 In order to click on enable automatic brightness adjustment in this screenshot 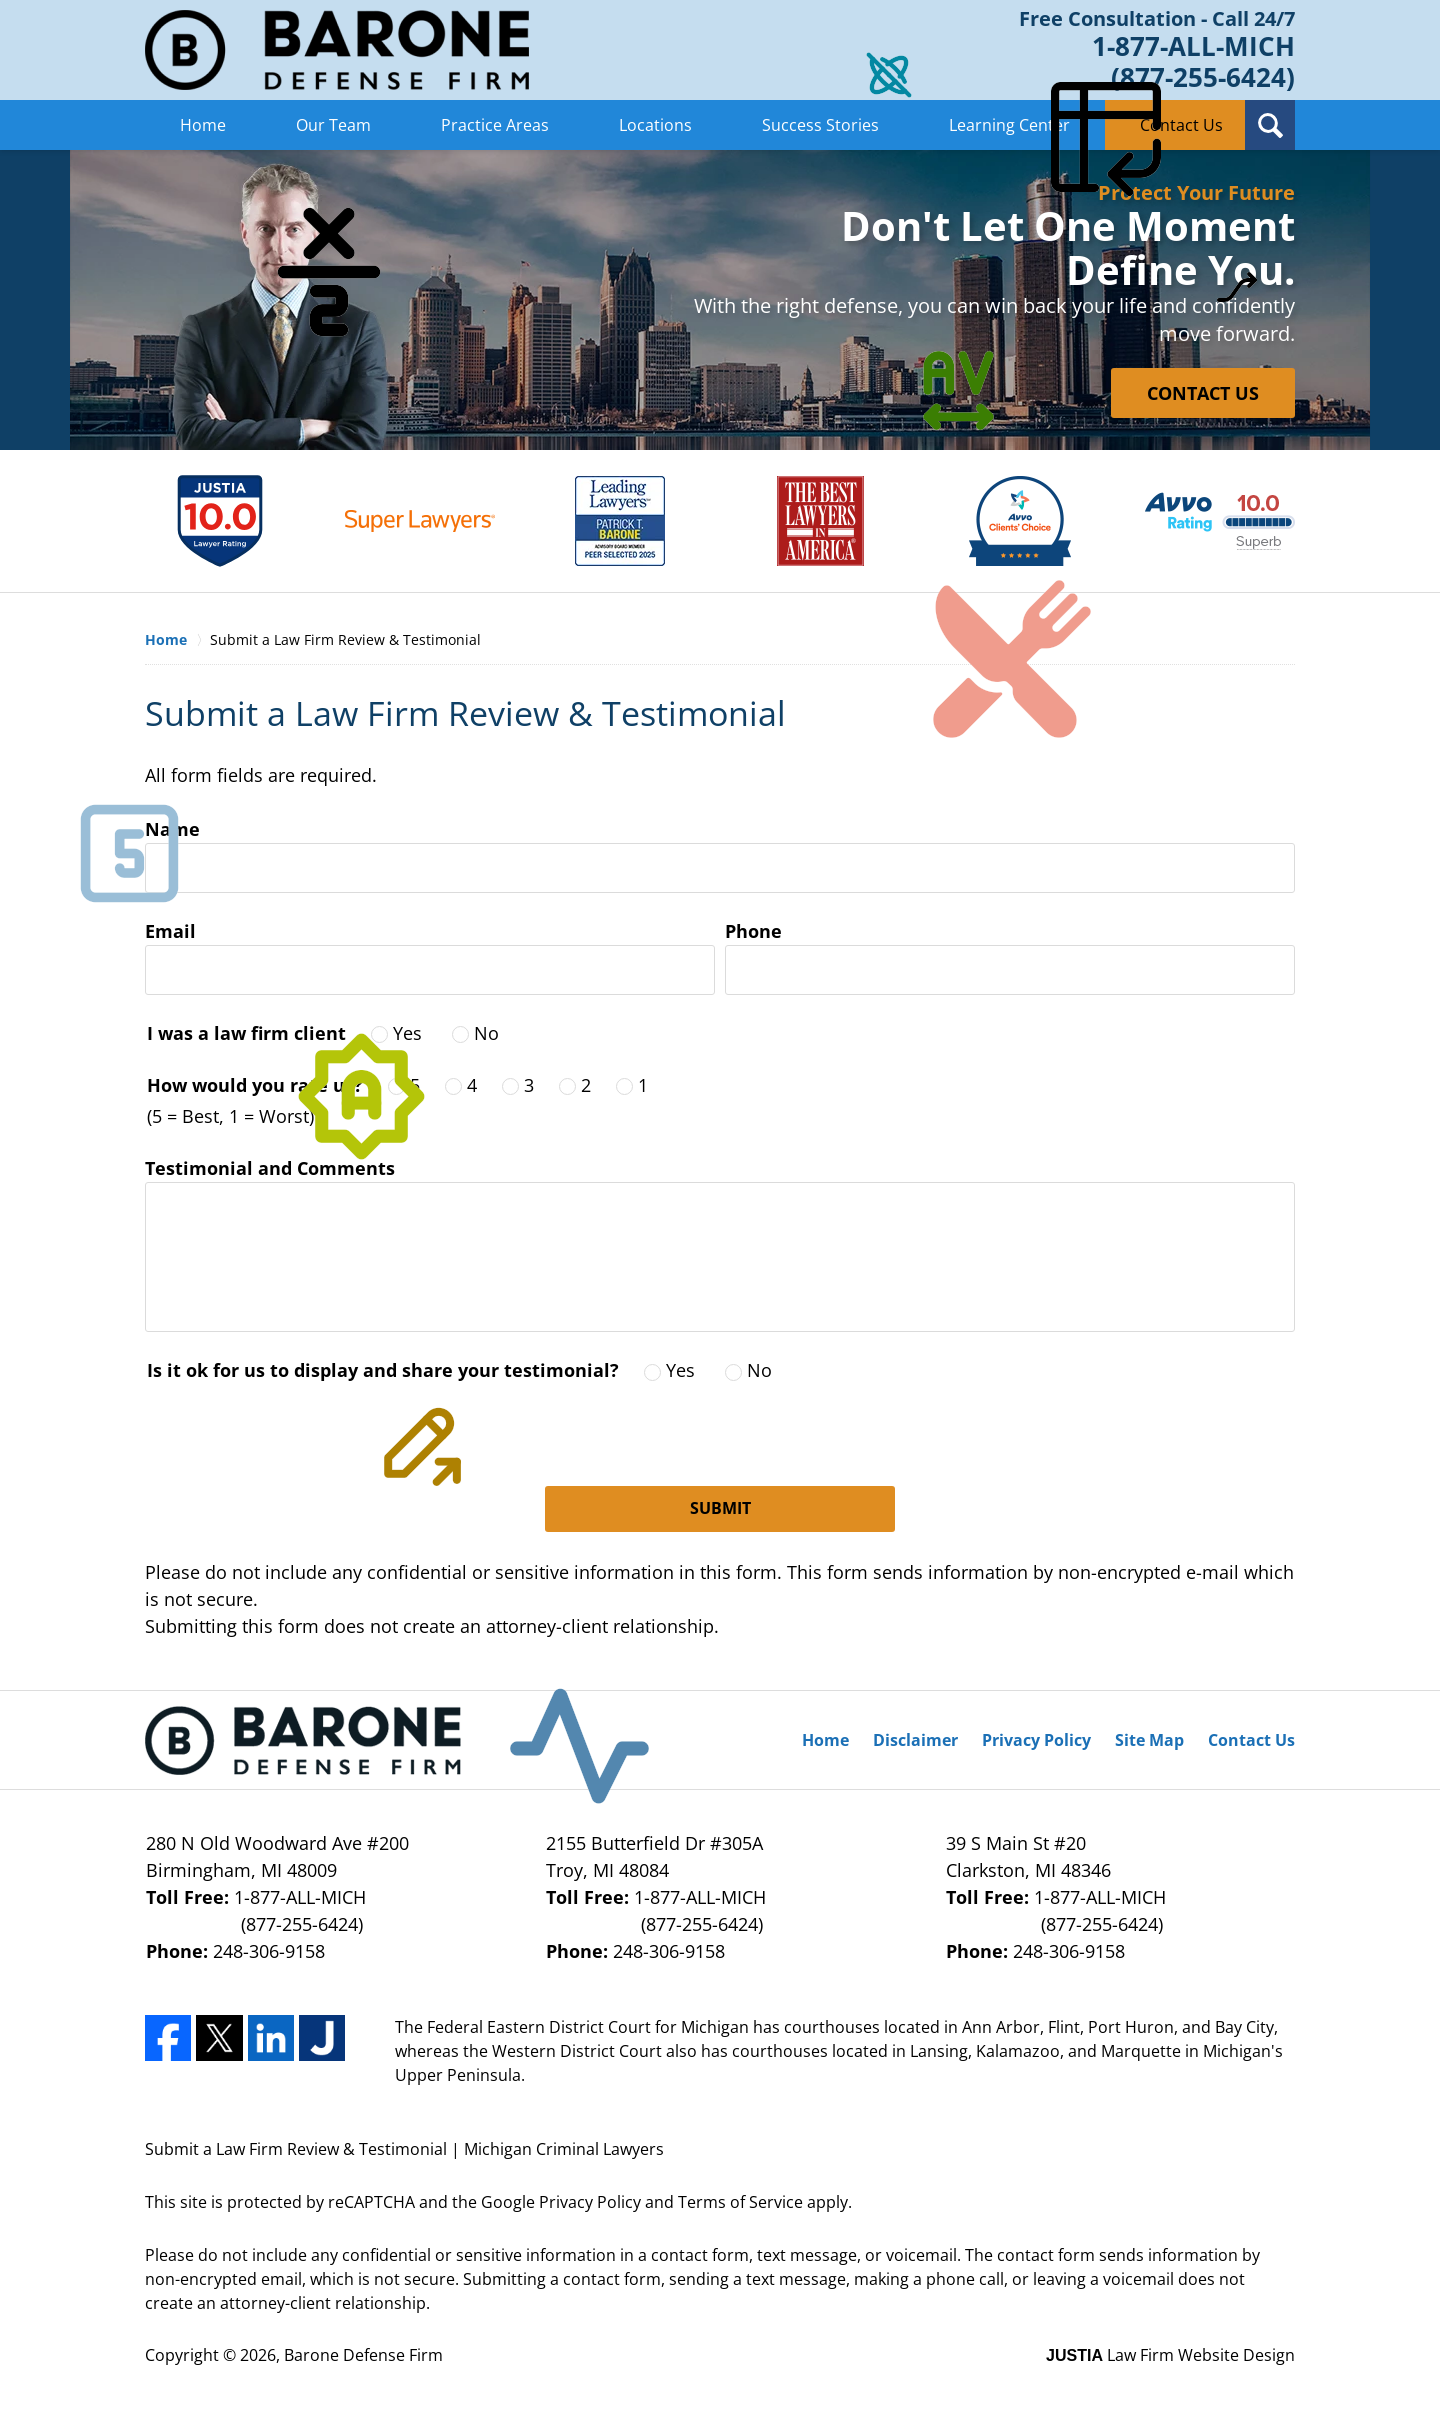, I will do `click(361, 1096)`.